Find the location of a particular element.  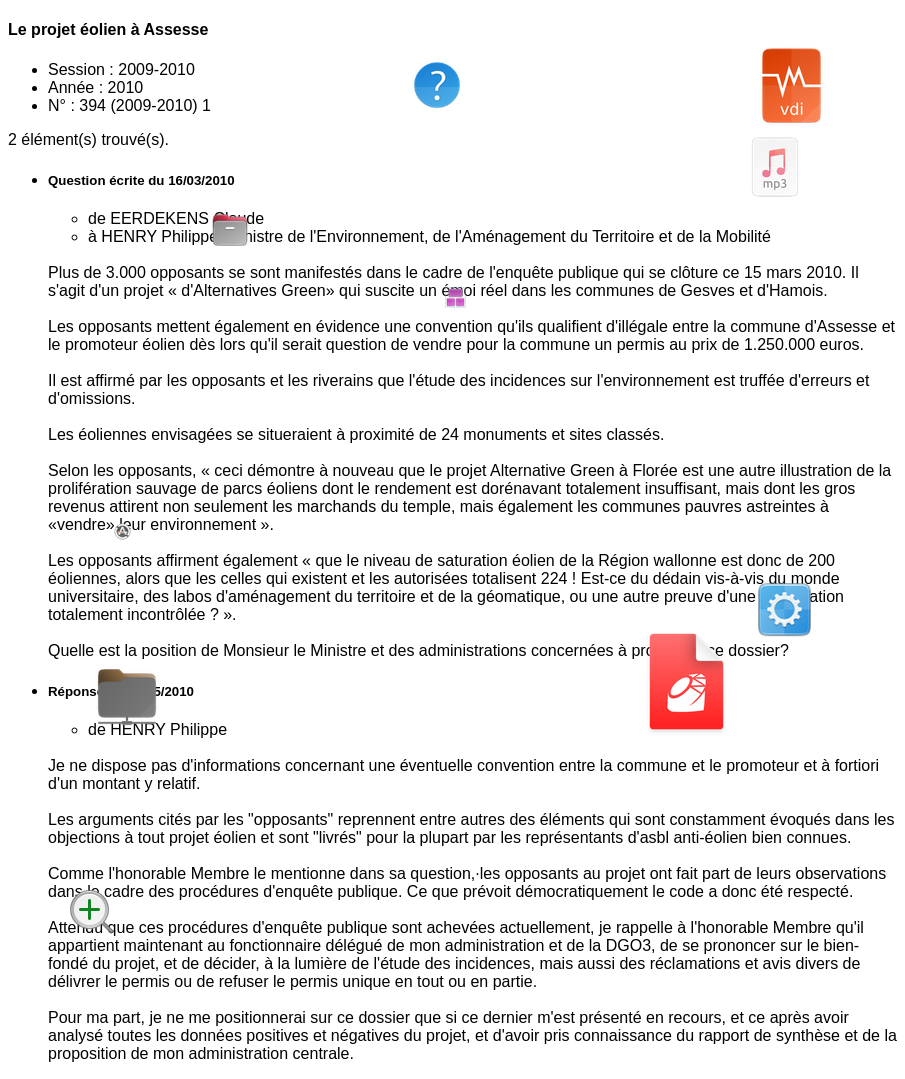

open the help center or documentation is located at coordinates (437, 85).